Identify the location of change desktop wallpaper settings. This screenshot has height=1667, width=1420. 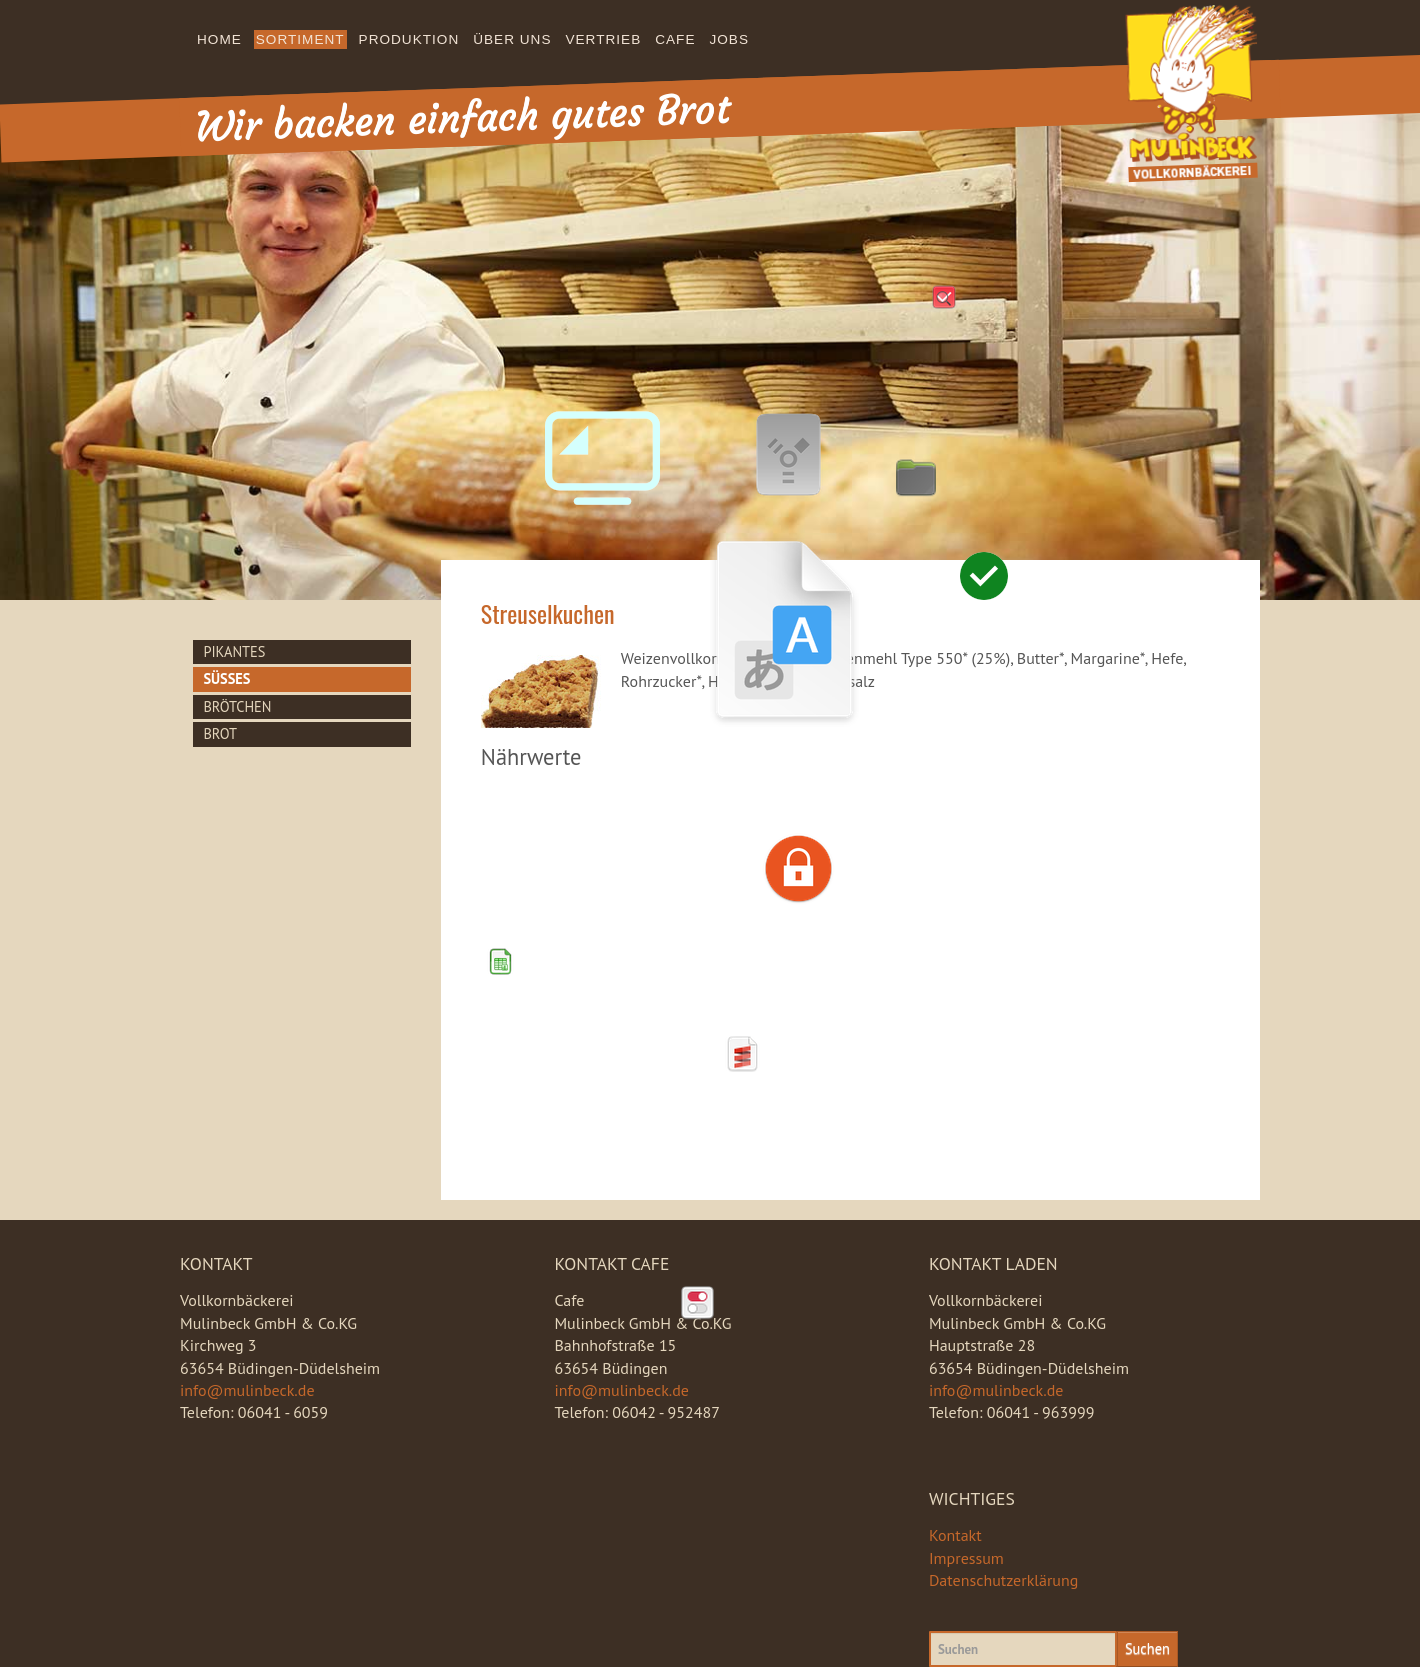
(602, 454).